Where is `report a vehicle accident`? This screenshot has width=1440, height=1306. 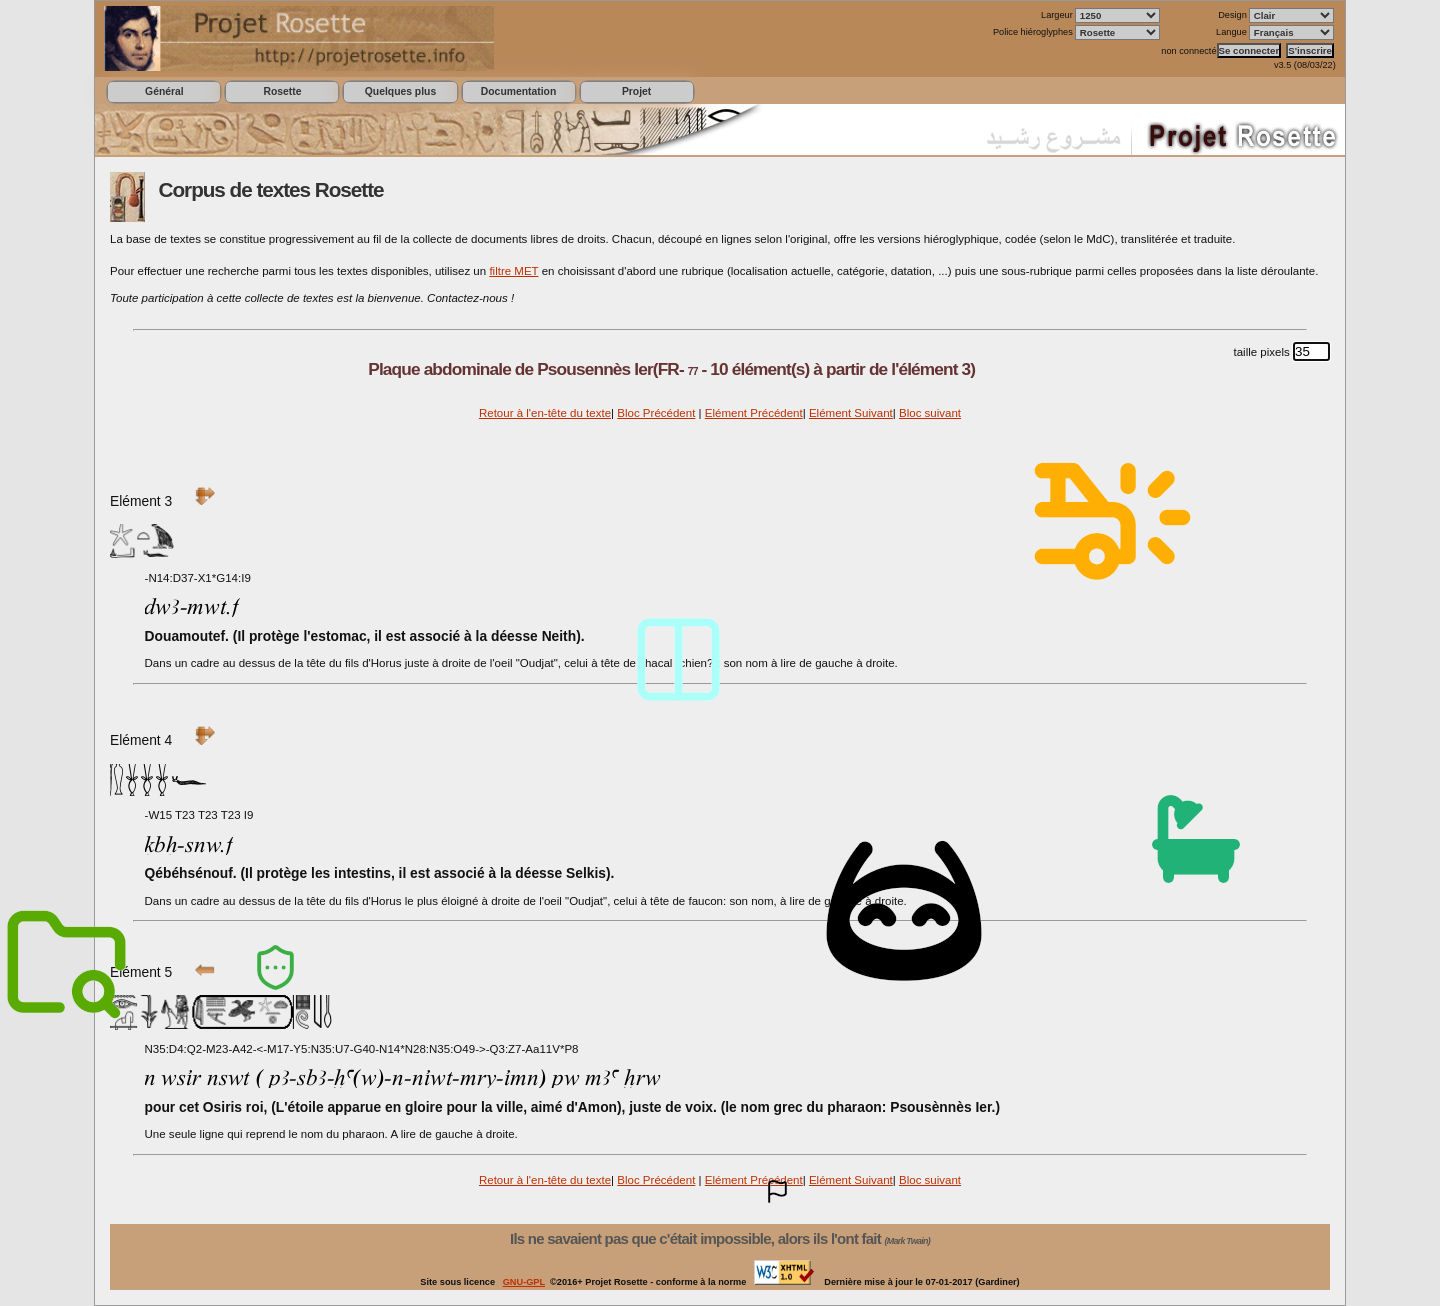
report a vehicle accident is located at coordinates (1112, 517).